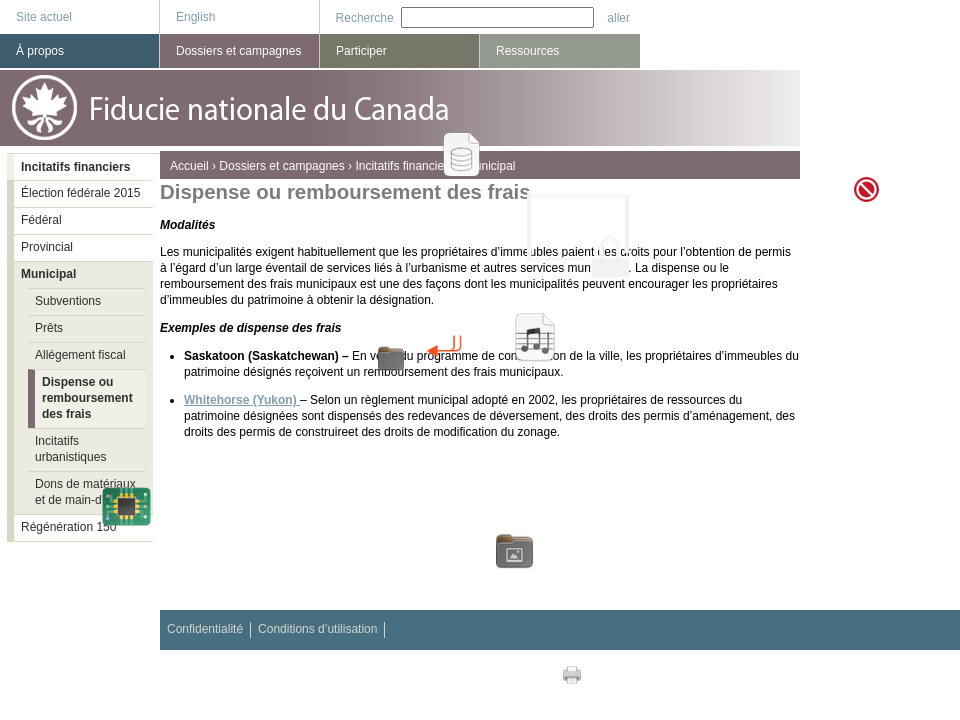 This screenshot has width=960, height=720. What do you see at coordinates (514, 550) in the screenshot?
I see `open your pictures folder` at bounding box center [514, 550].